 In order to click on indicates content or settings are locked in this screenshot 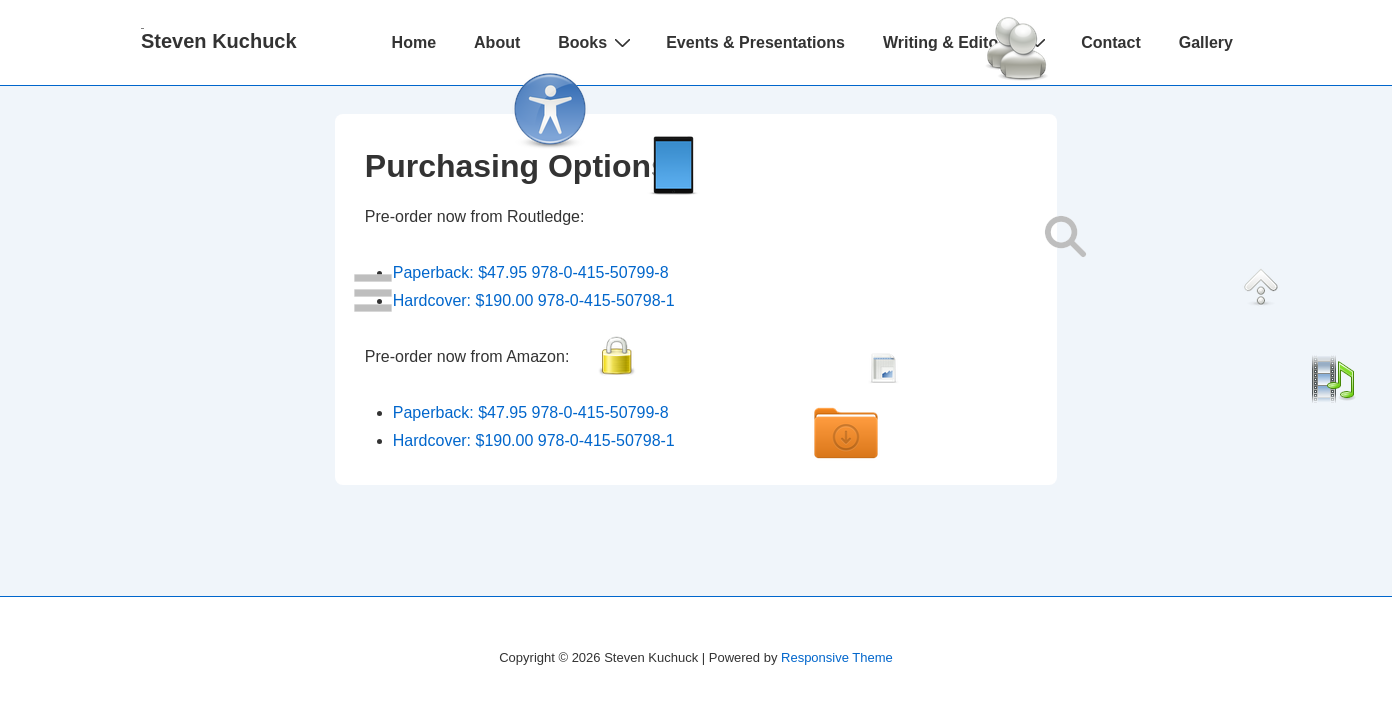, I will do `click(618, 356)`.